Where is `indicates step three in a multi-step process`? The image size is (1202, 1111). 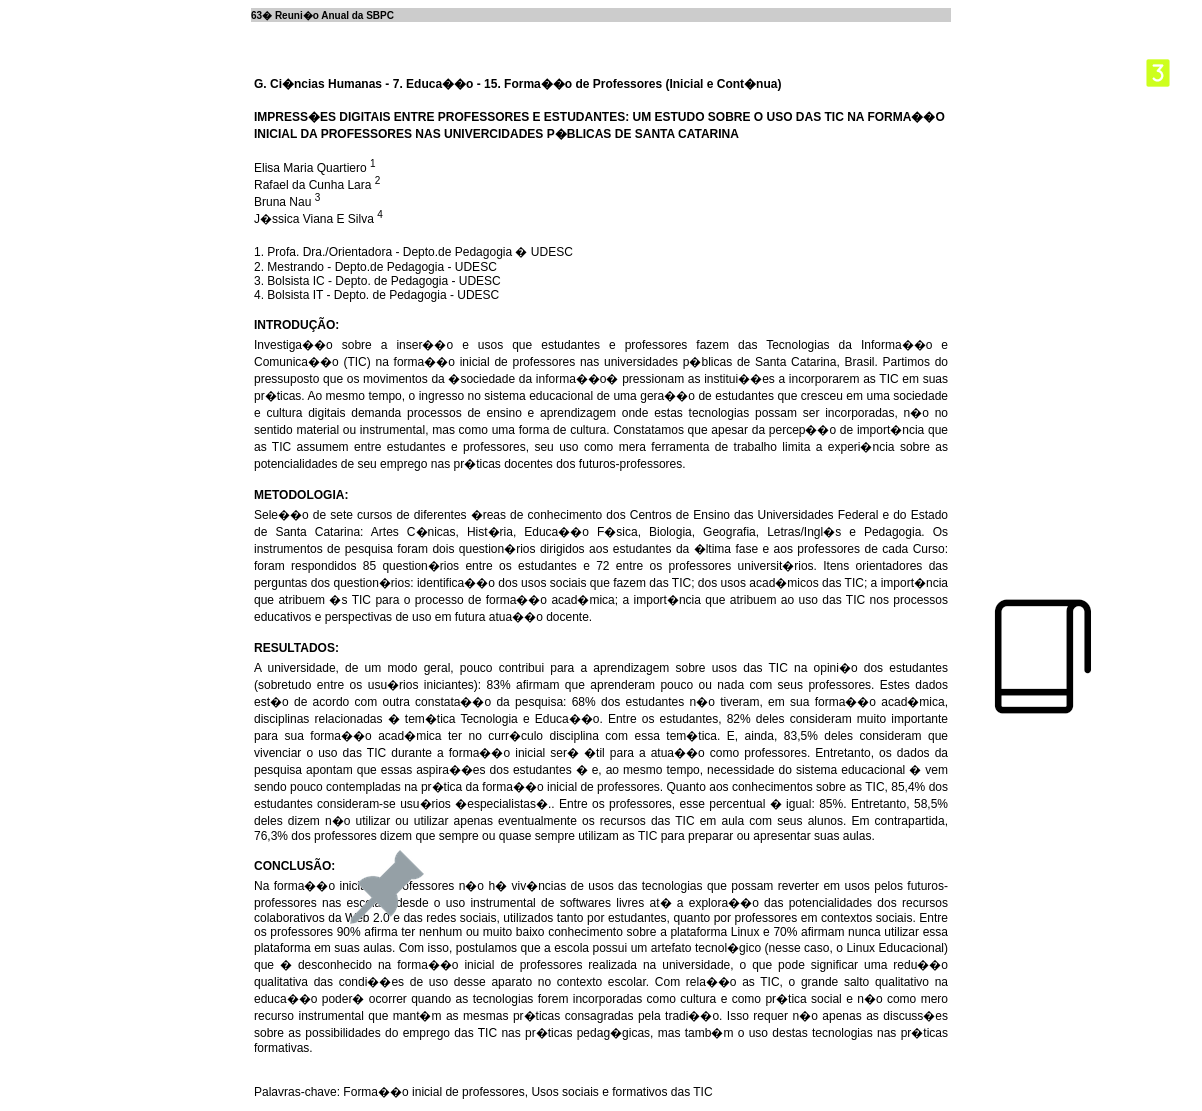 indicates step three in a multi-step process is located at coordinates (1158, 73).